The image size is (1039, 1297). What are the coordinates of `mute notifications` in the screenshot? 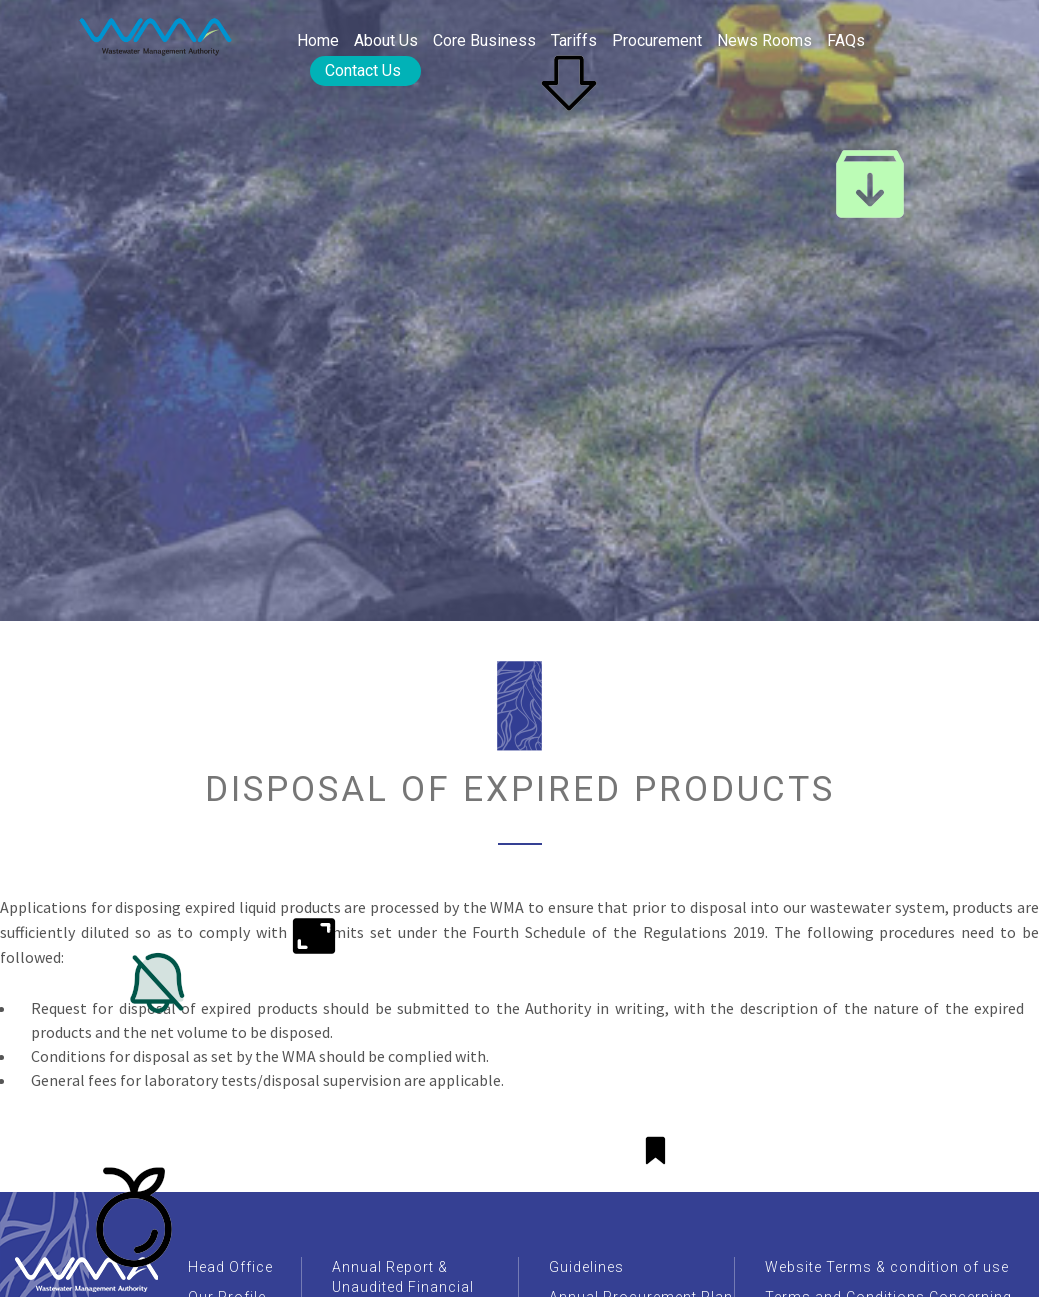 It's located at (158, 983).